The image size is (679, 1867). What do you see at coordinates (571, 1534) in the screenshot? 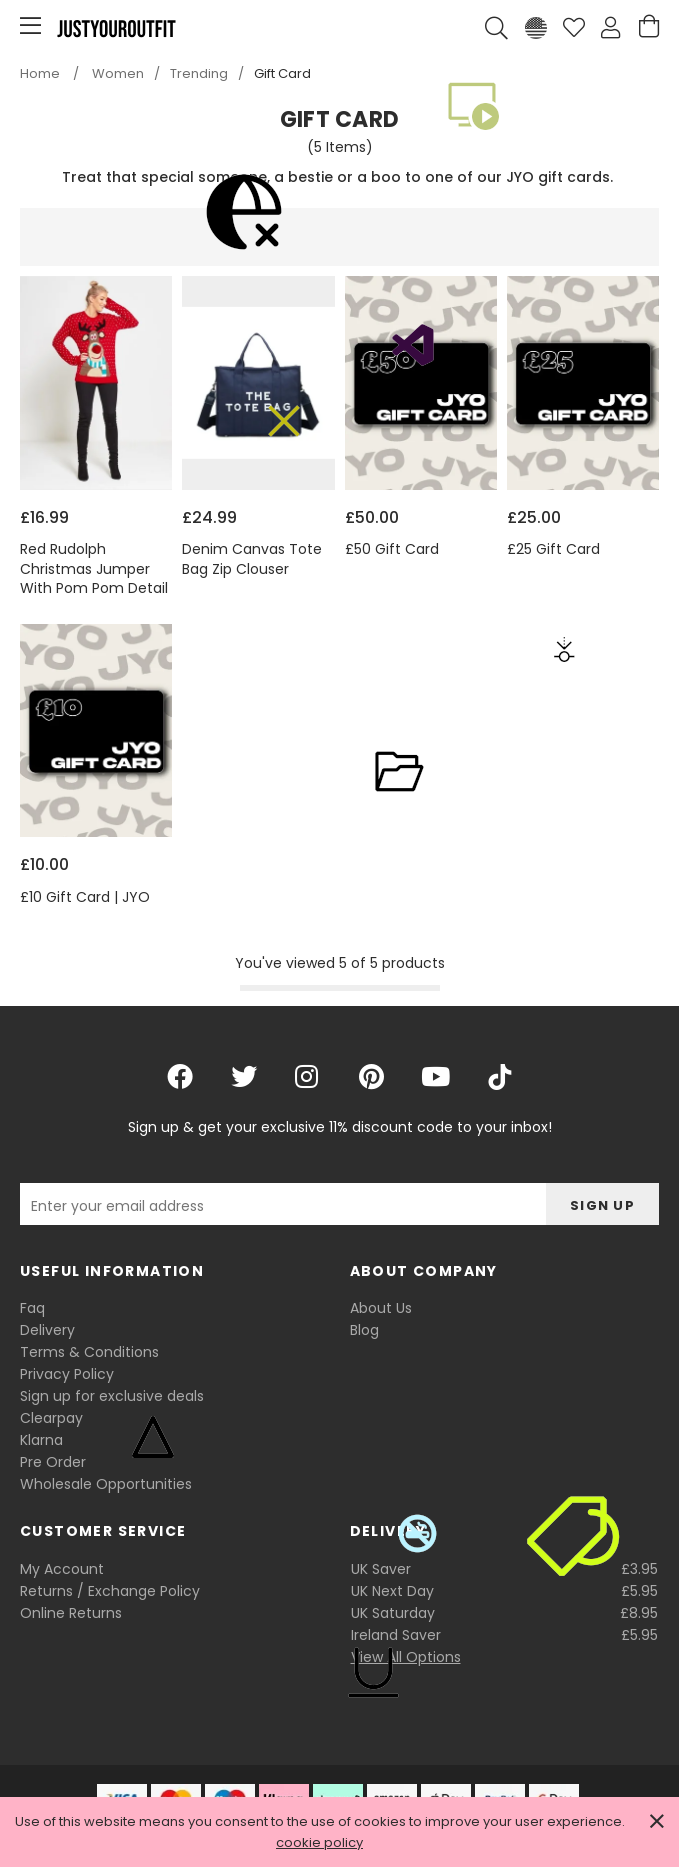
I see `add or manage tags for a file` at bounding box center [571, 1534].